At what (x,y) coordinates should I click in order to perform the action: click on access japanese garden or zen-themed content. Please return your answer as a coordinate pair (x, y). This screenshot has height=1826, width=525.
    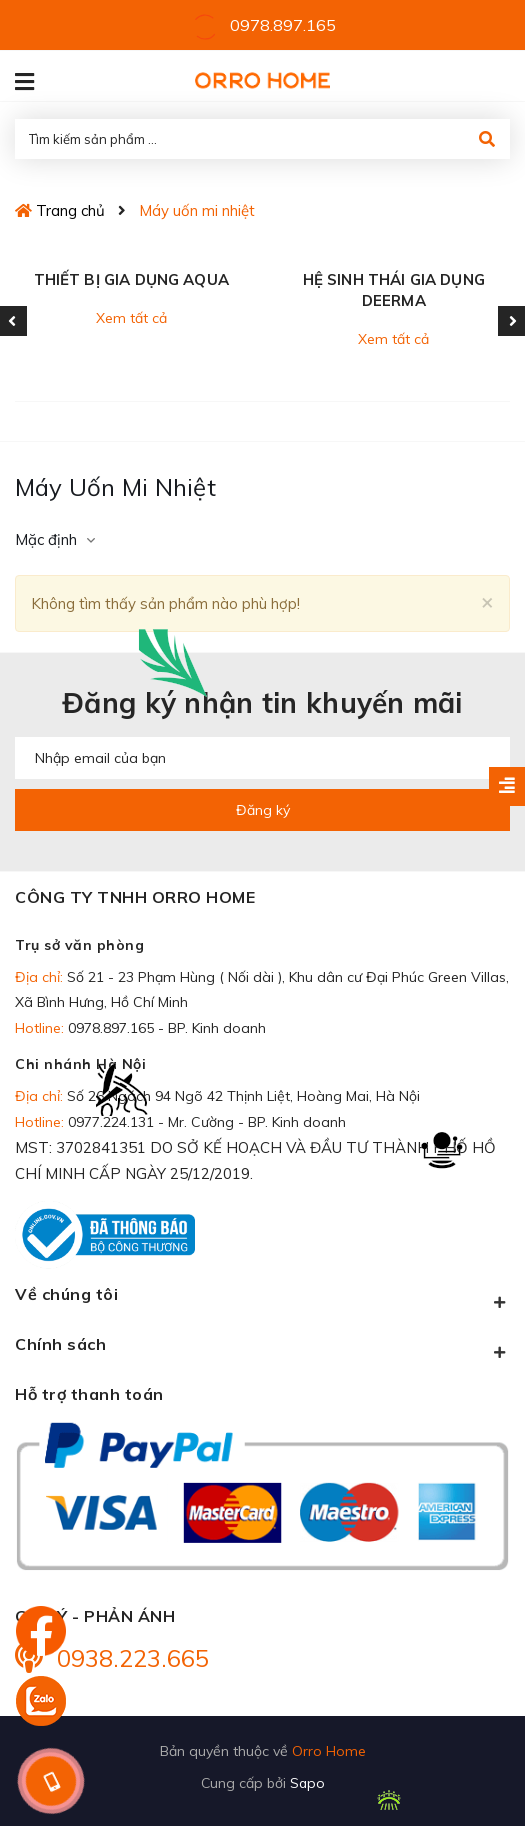
    Looking at the image, I should click on (389, 1798).